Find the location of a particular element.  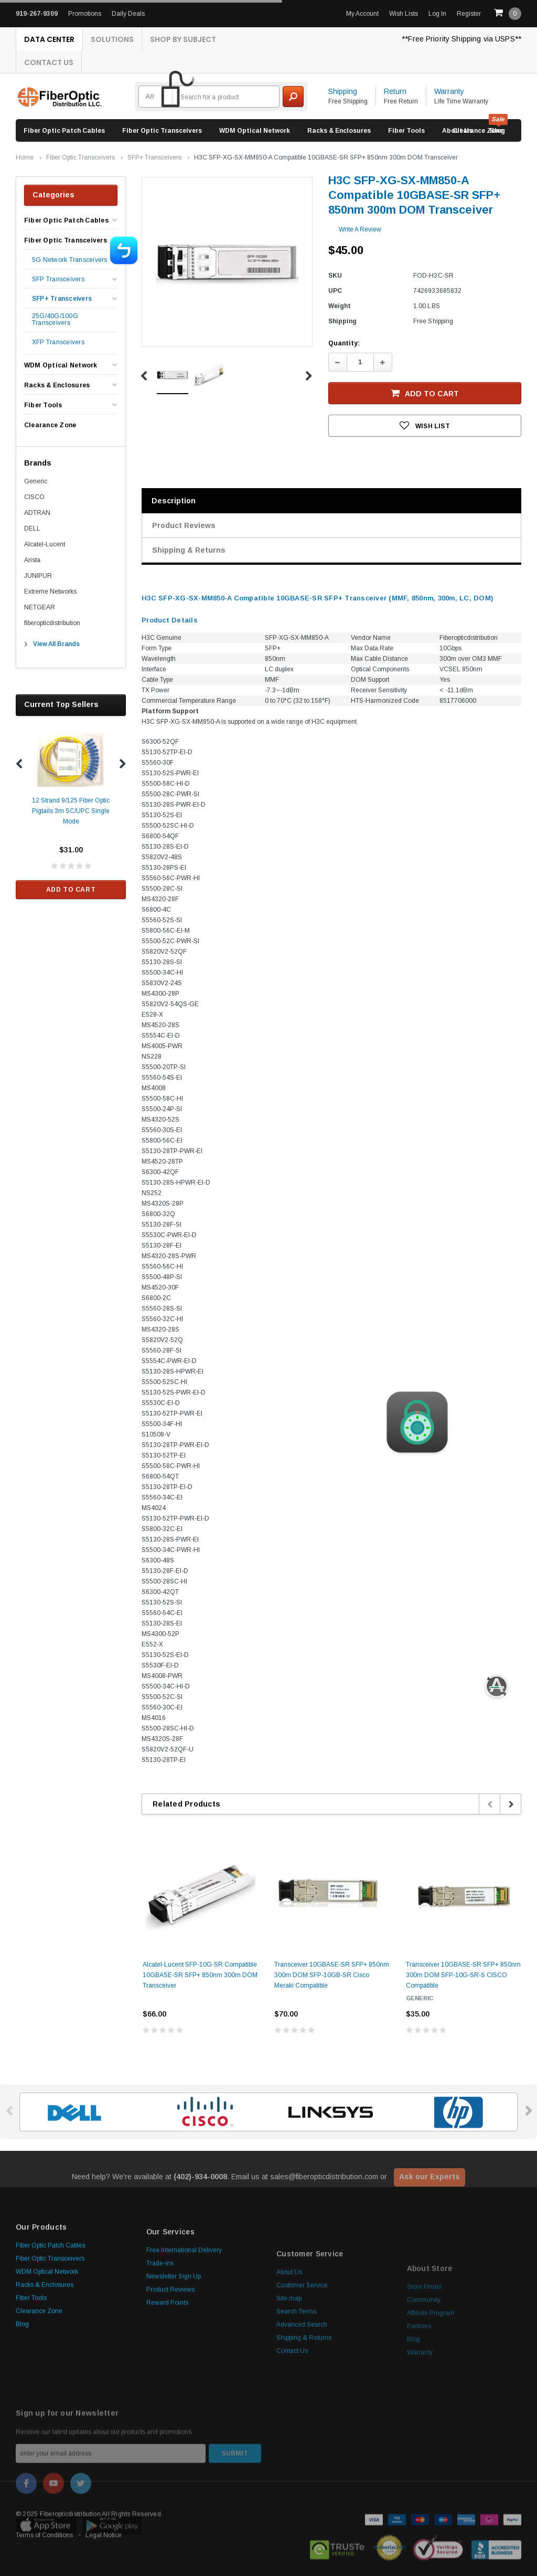

open keysmith authenticator app is located at coordinates (417, 1422).